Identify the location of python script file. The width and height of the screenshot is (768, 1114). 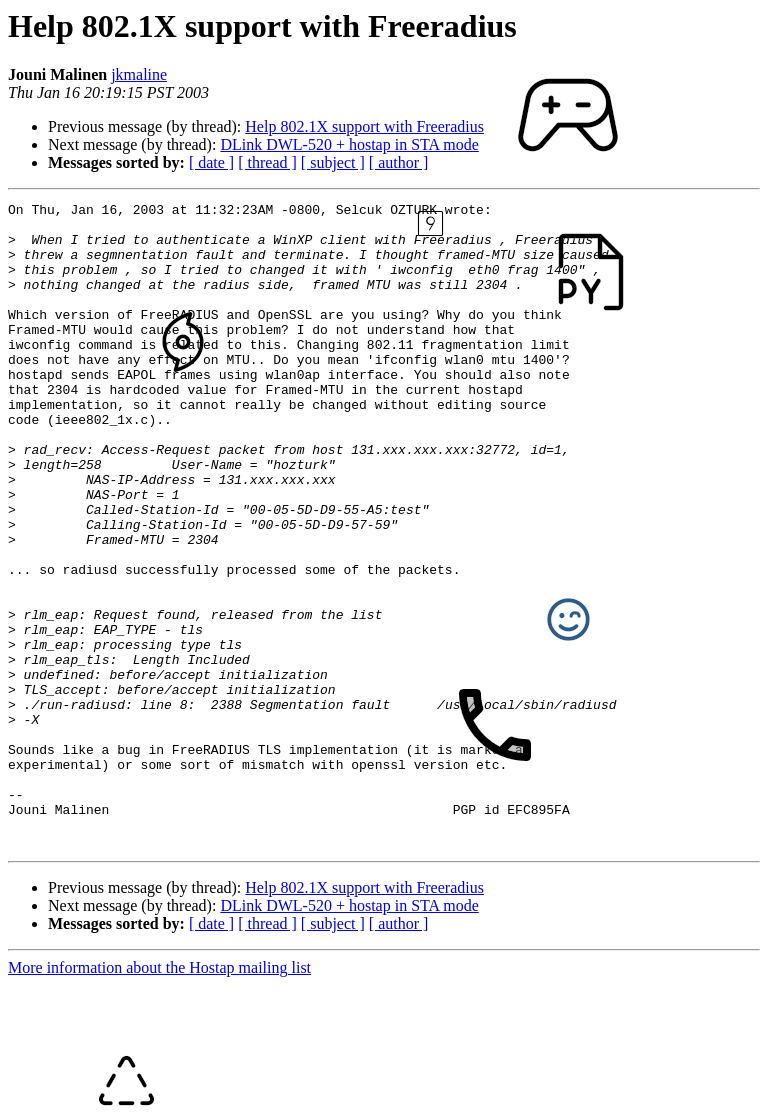
(591, 272).